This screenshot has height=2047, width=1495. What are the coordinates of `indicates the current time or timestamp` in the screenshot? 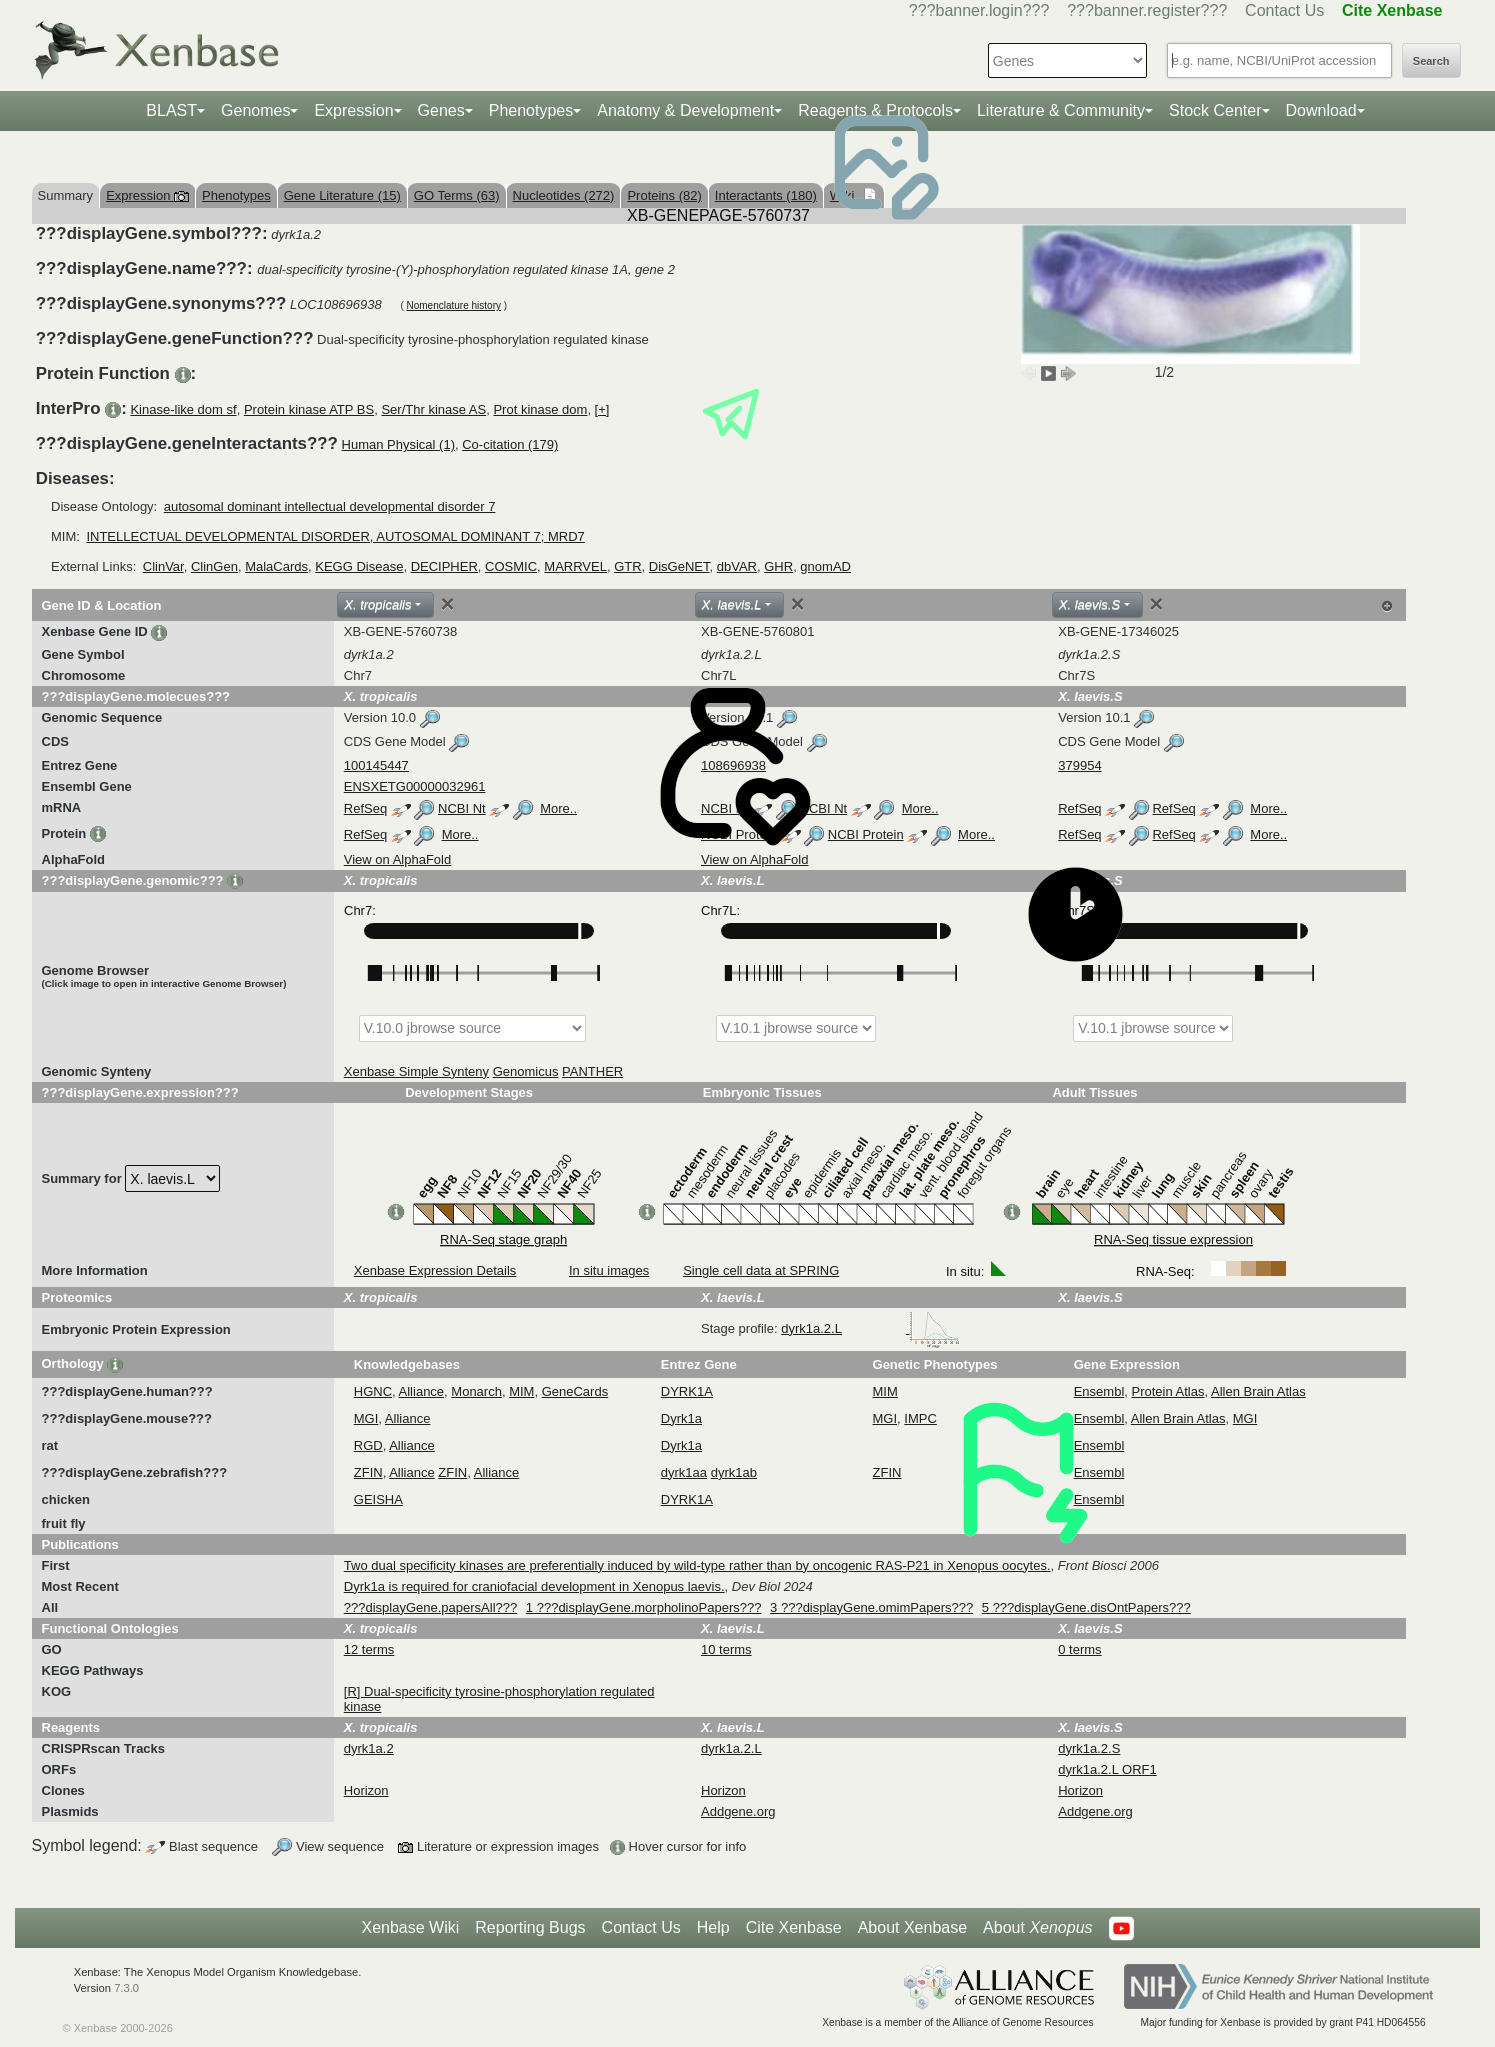 It's located at (1075, 914).